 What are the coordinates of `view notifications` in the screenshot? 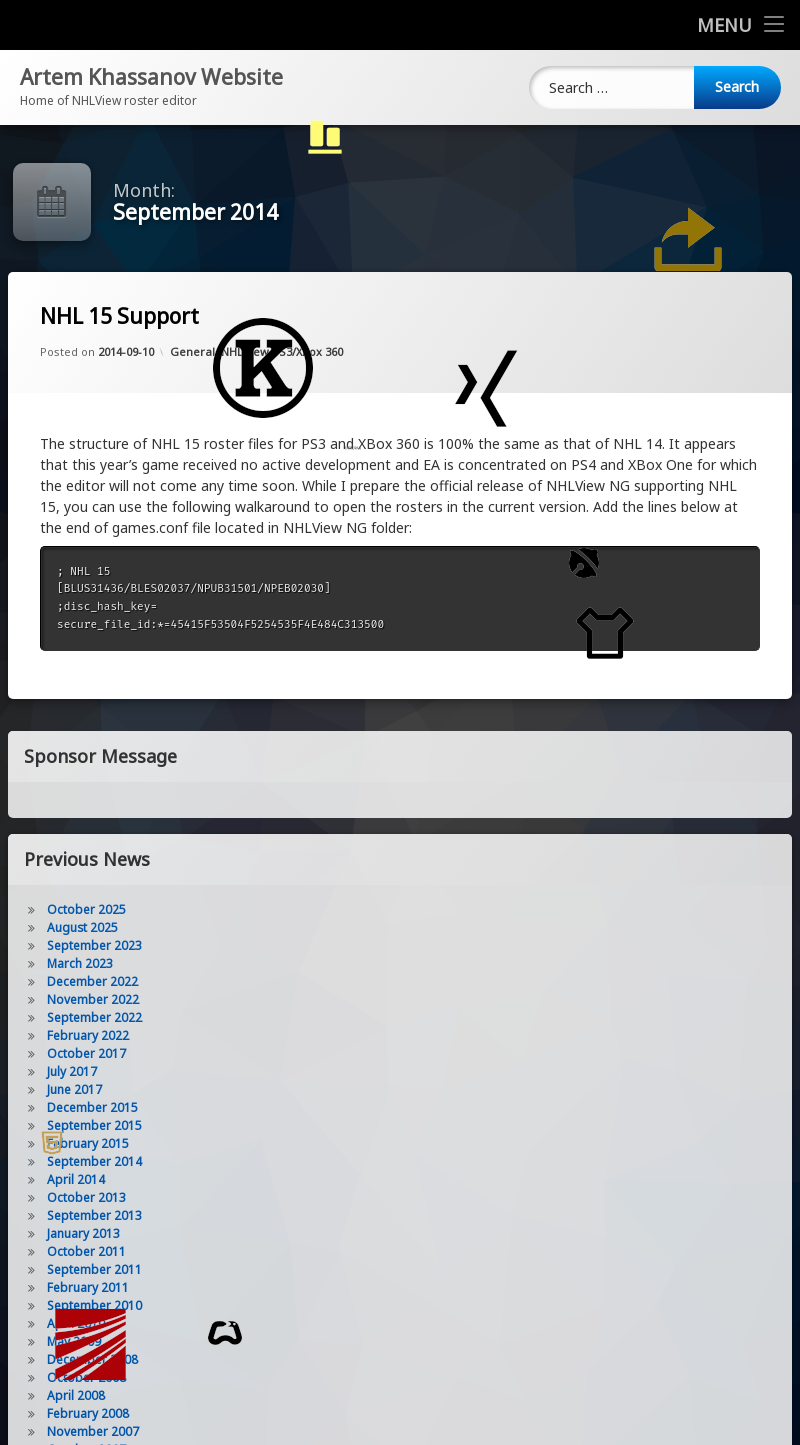 It's located at (584, 563).